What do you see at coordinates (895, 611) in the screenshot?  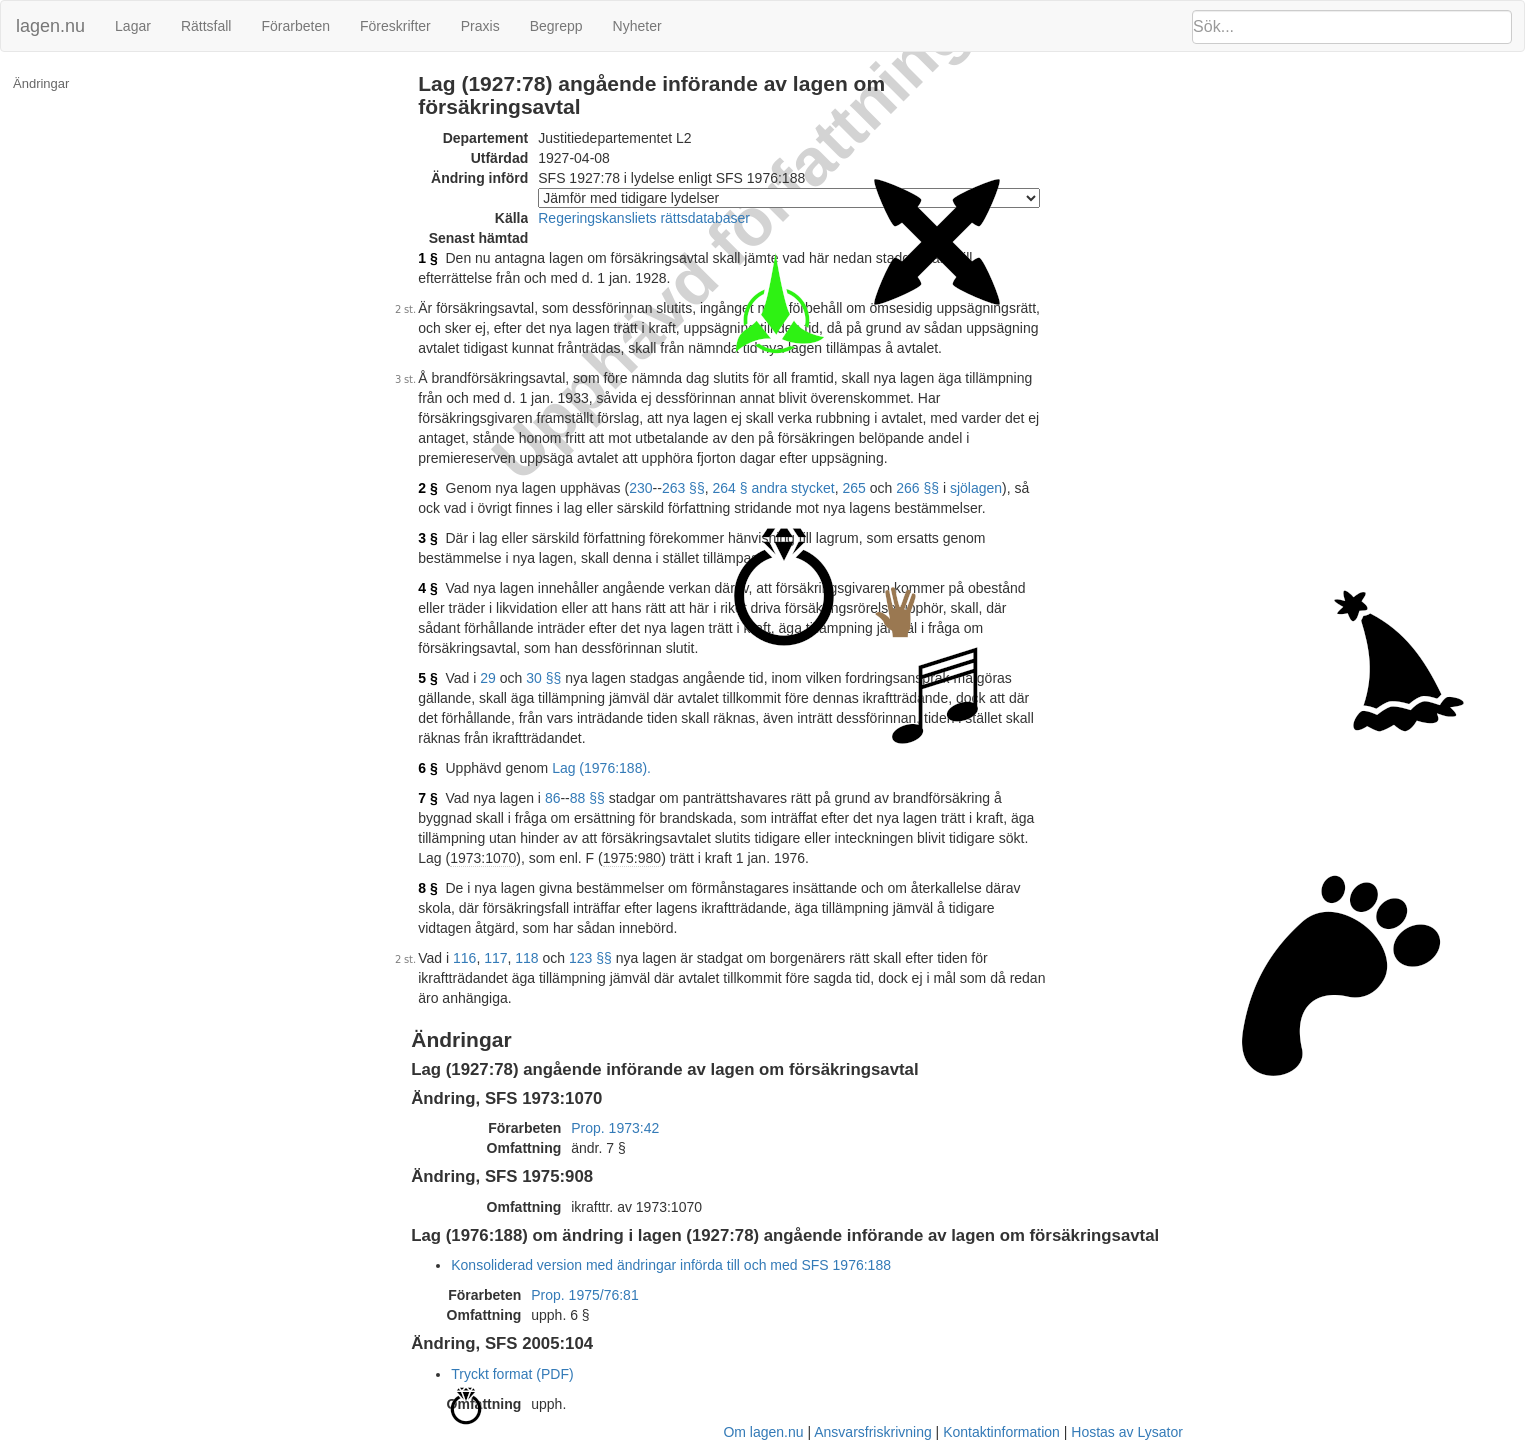 I see `vulcan salute or "live long and prosper" gesture` at bounding box center [895, 611].